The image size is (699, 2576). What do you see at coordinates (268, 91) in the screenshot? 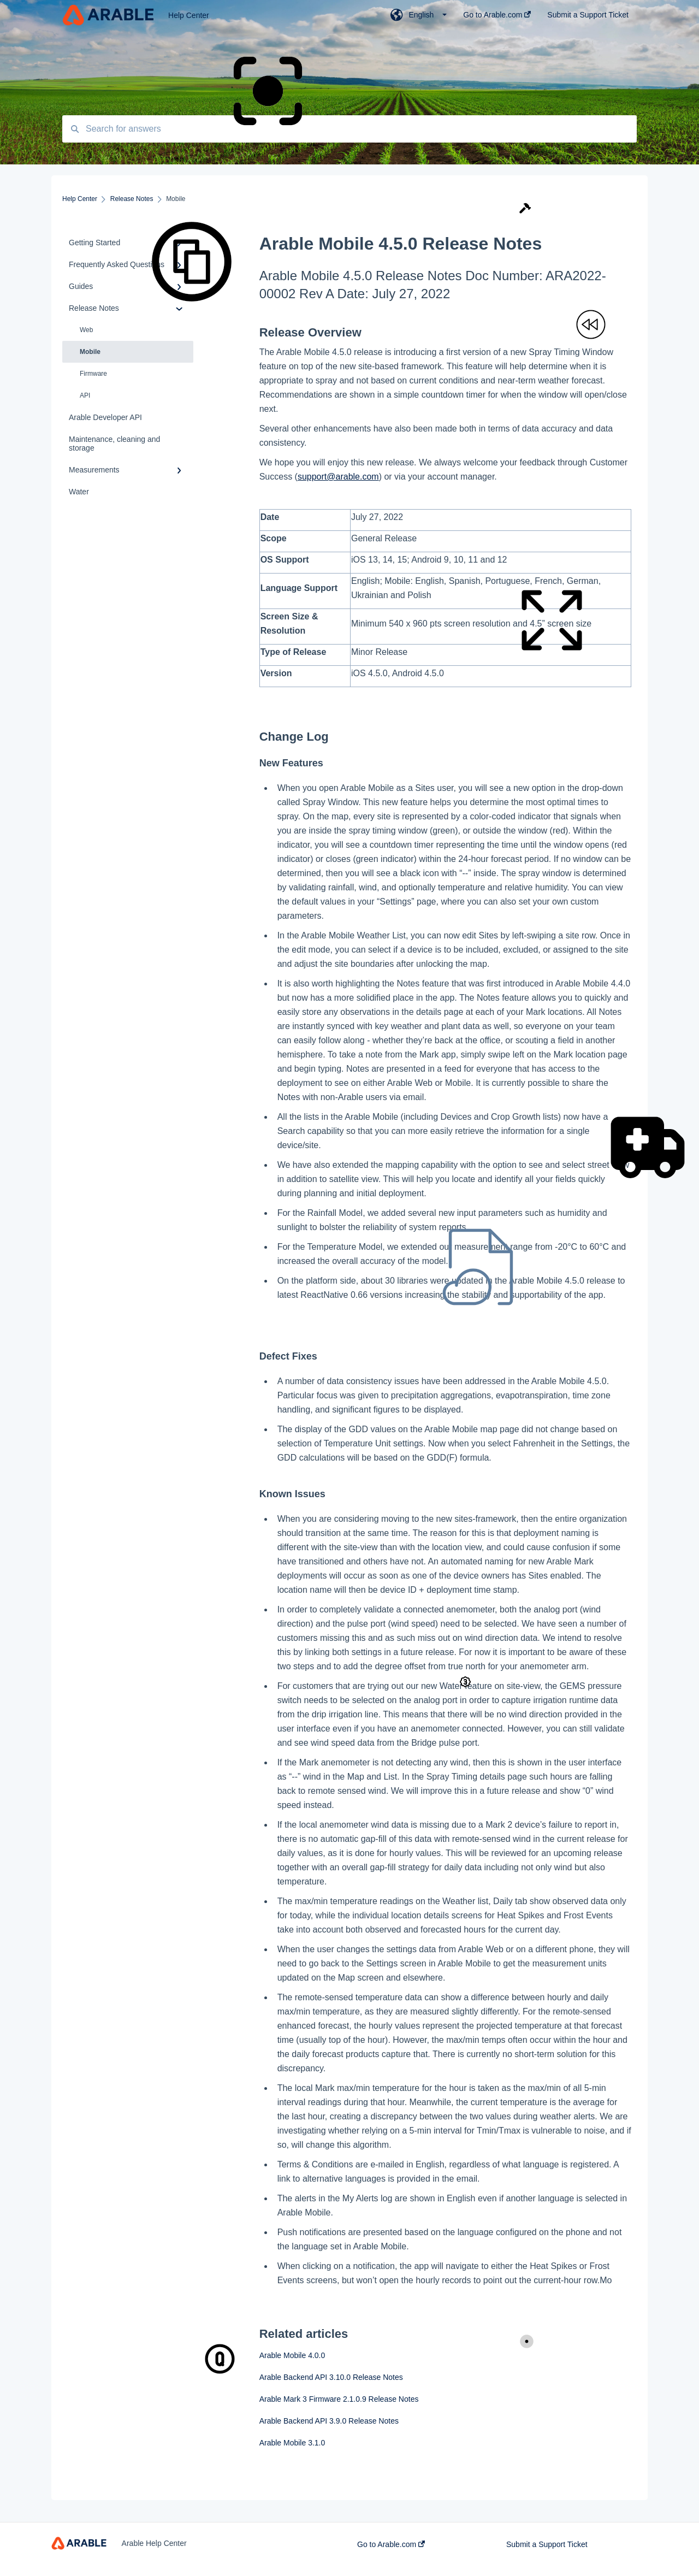
I see `capture a photo or screenshot` at bounding box center [268, 91].